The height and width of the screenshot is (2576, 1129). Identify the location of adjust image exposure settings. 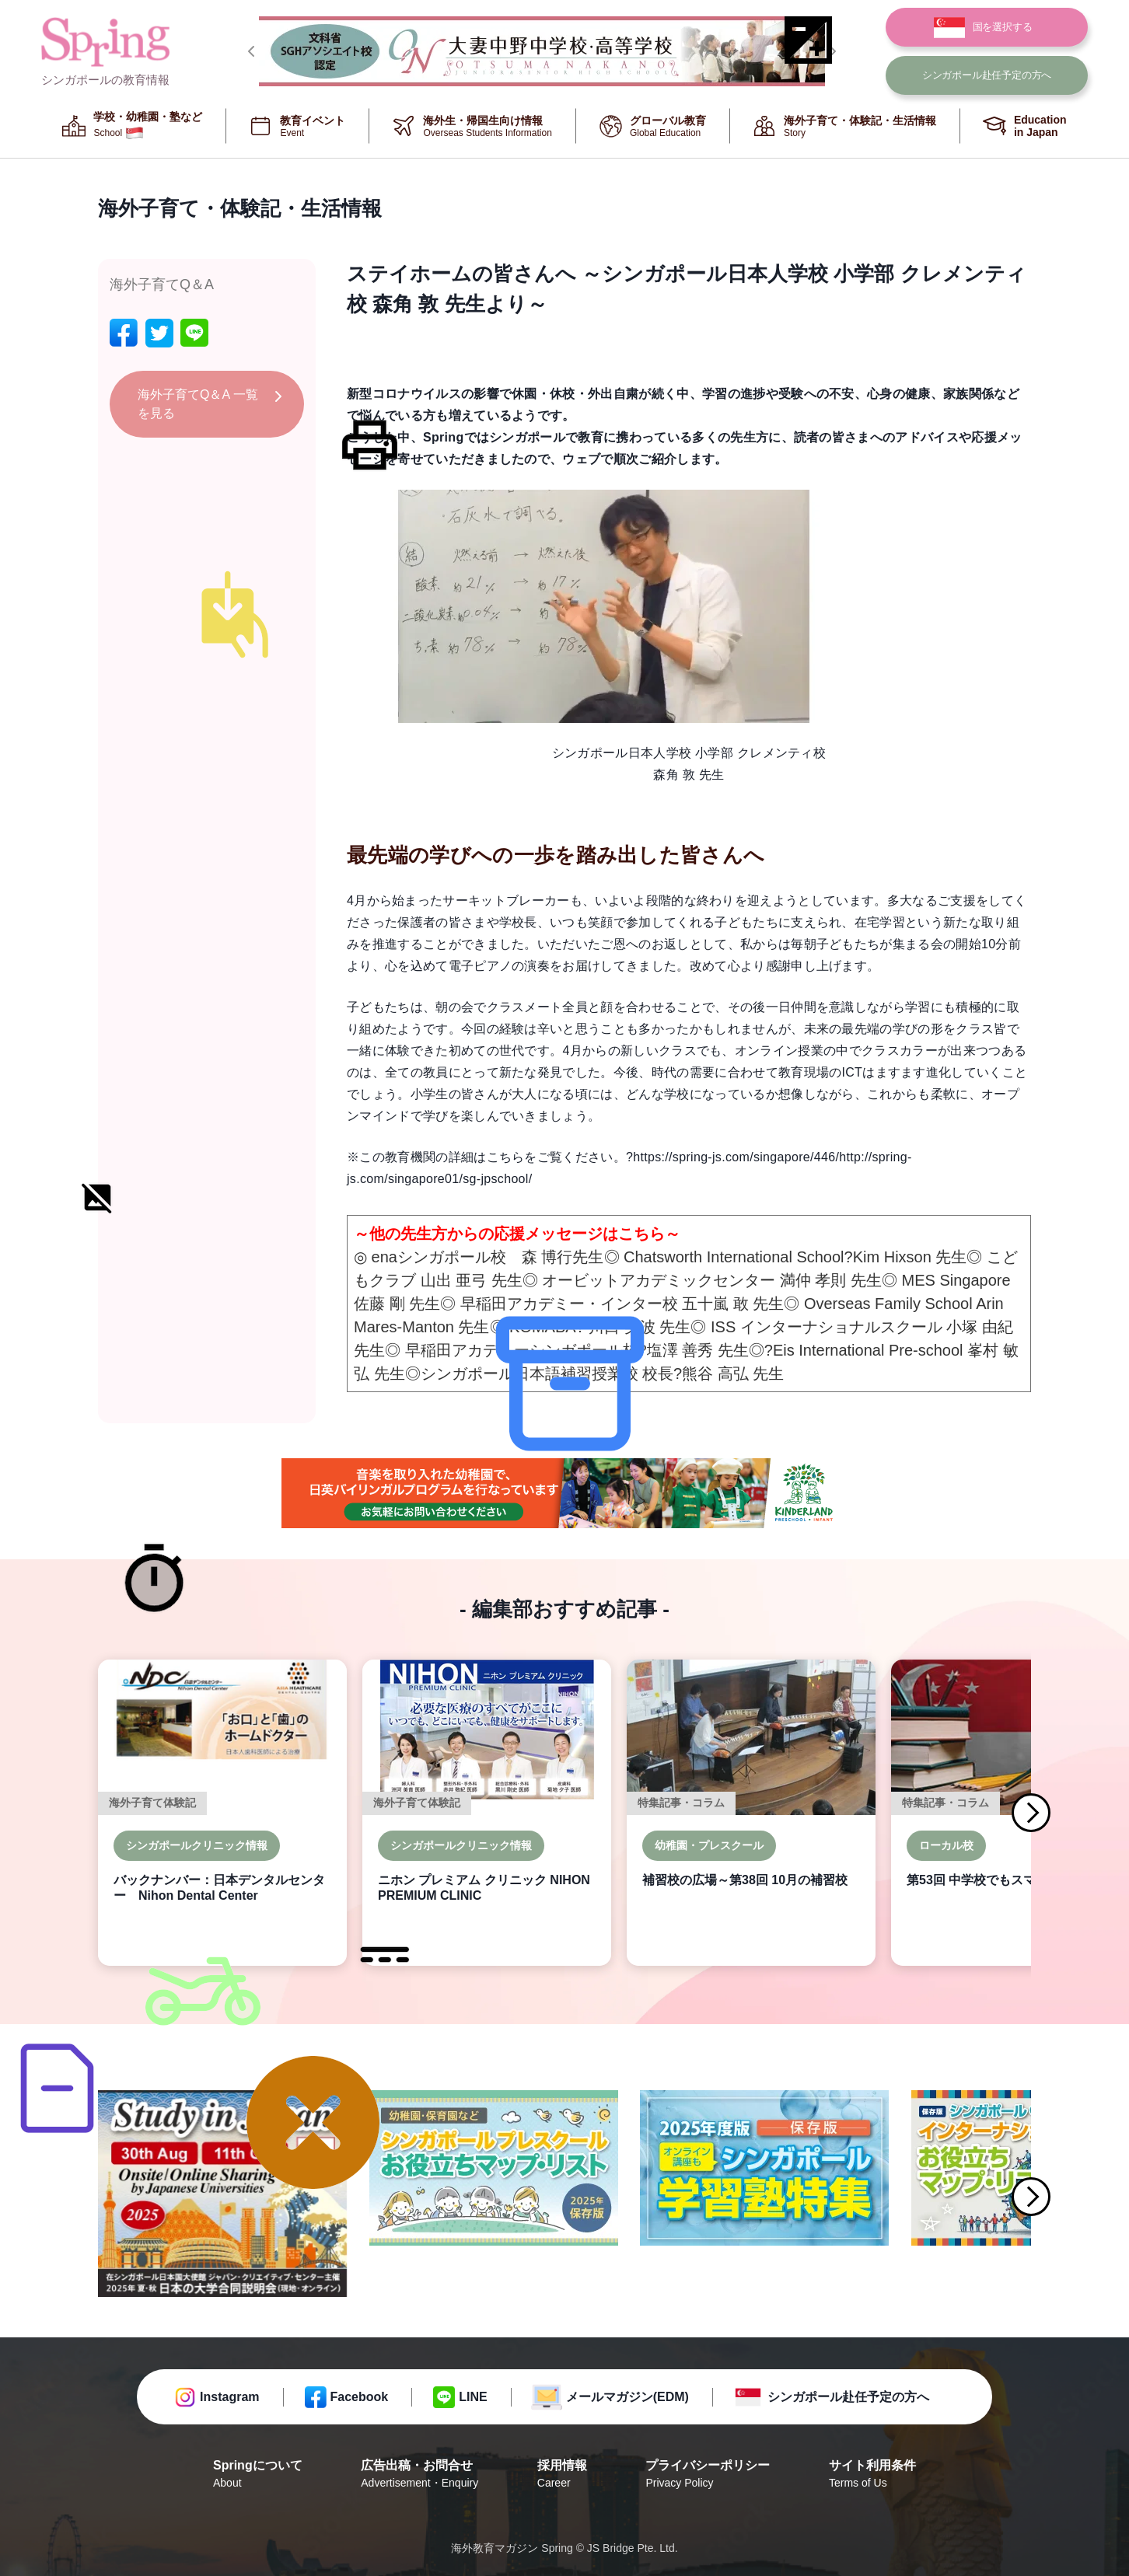
(808, 40).